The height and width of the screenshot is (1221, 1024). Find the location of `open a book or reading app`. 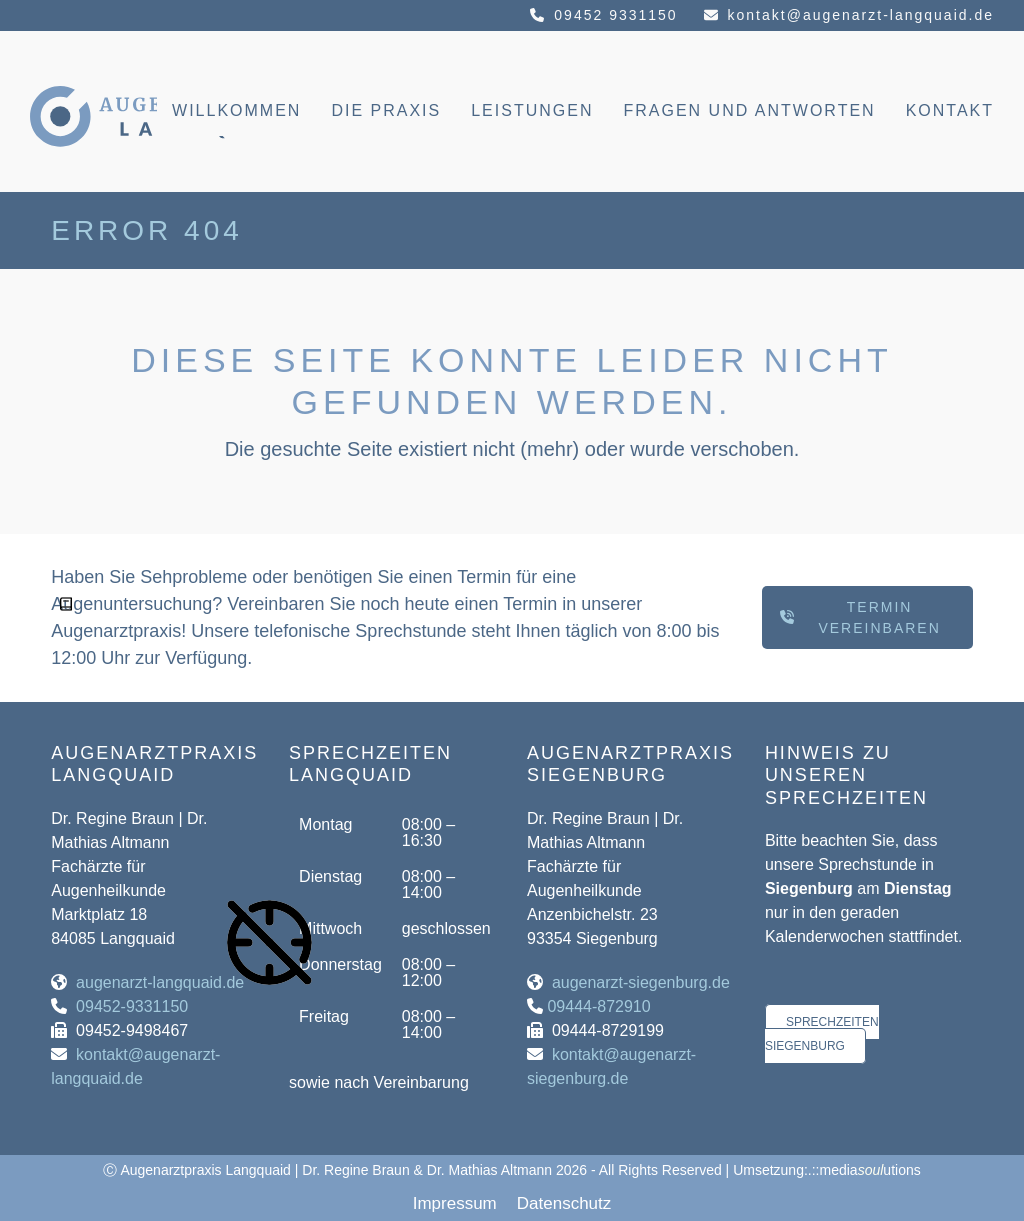

open a book or reading app is located at coordinates (66, 604).